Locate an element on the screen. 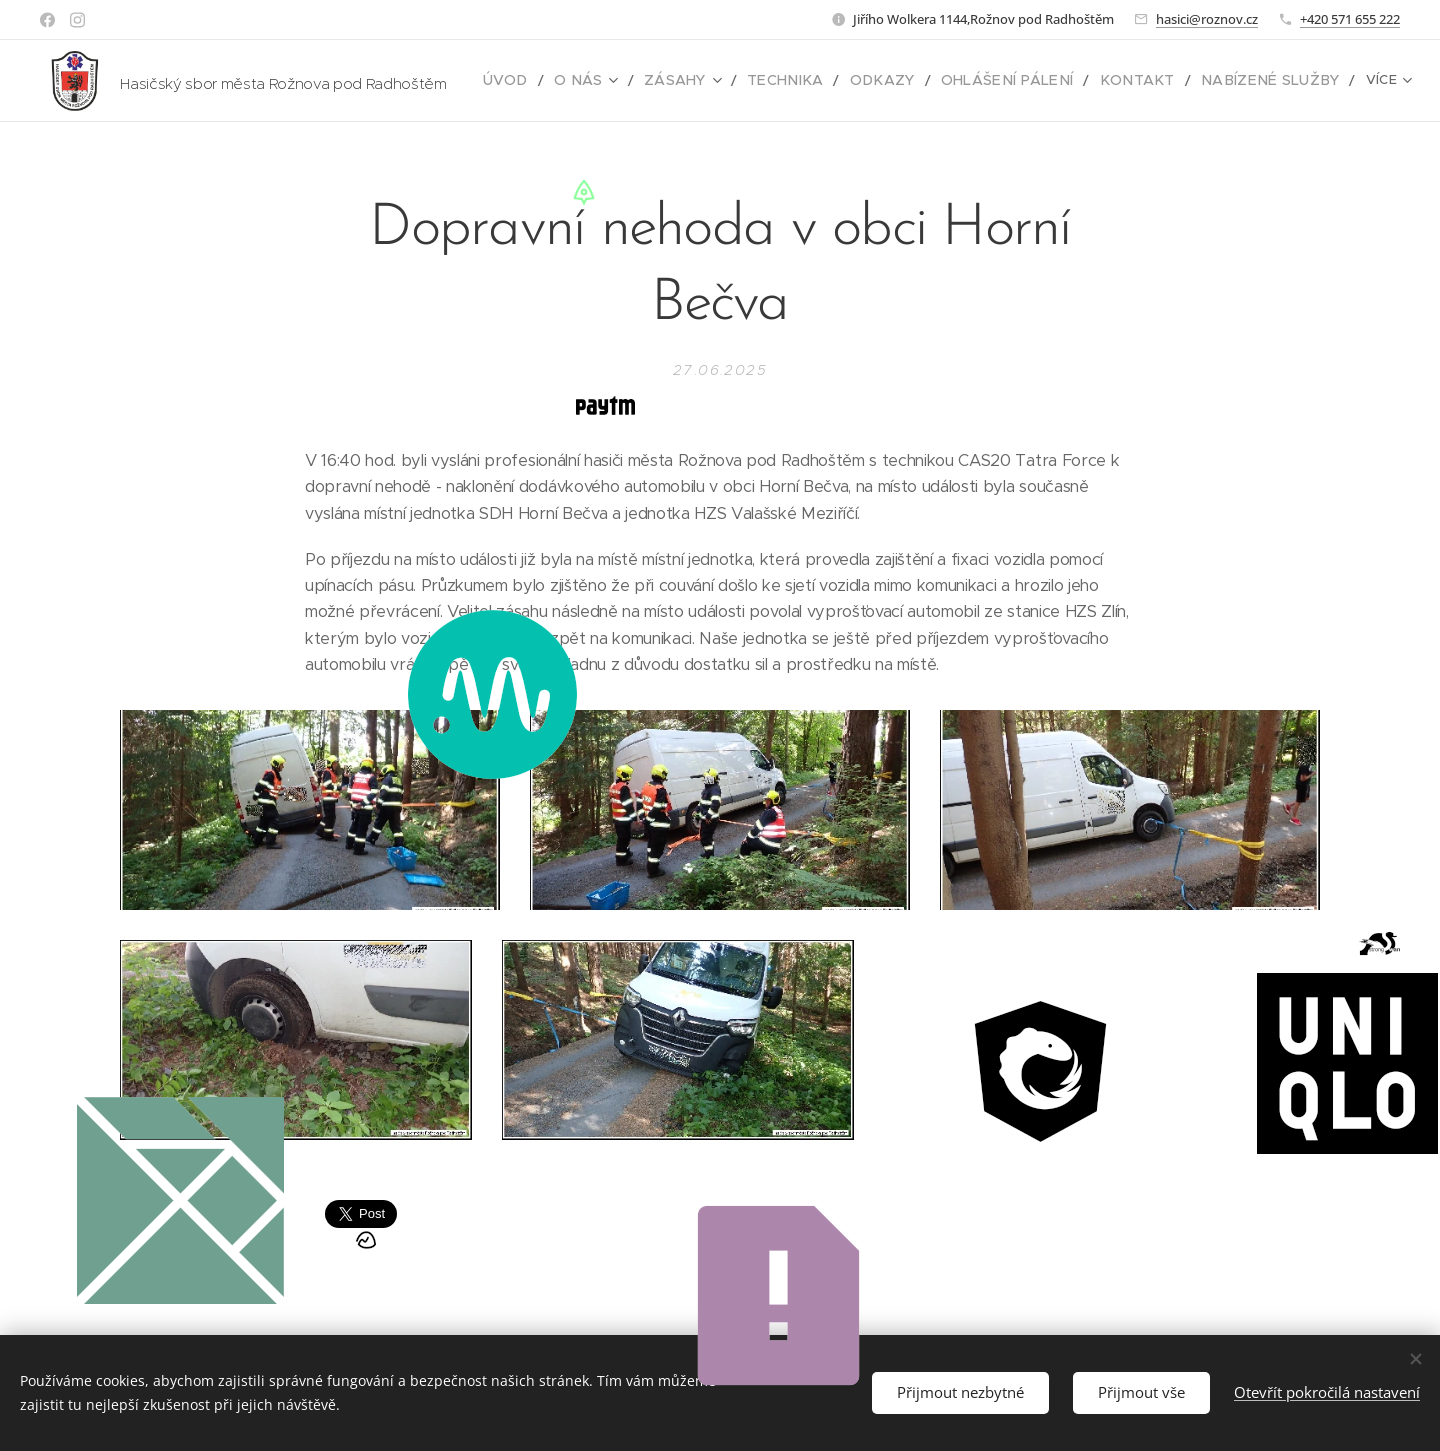  open Basecamp app is located at coordinates (366, 1240).